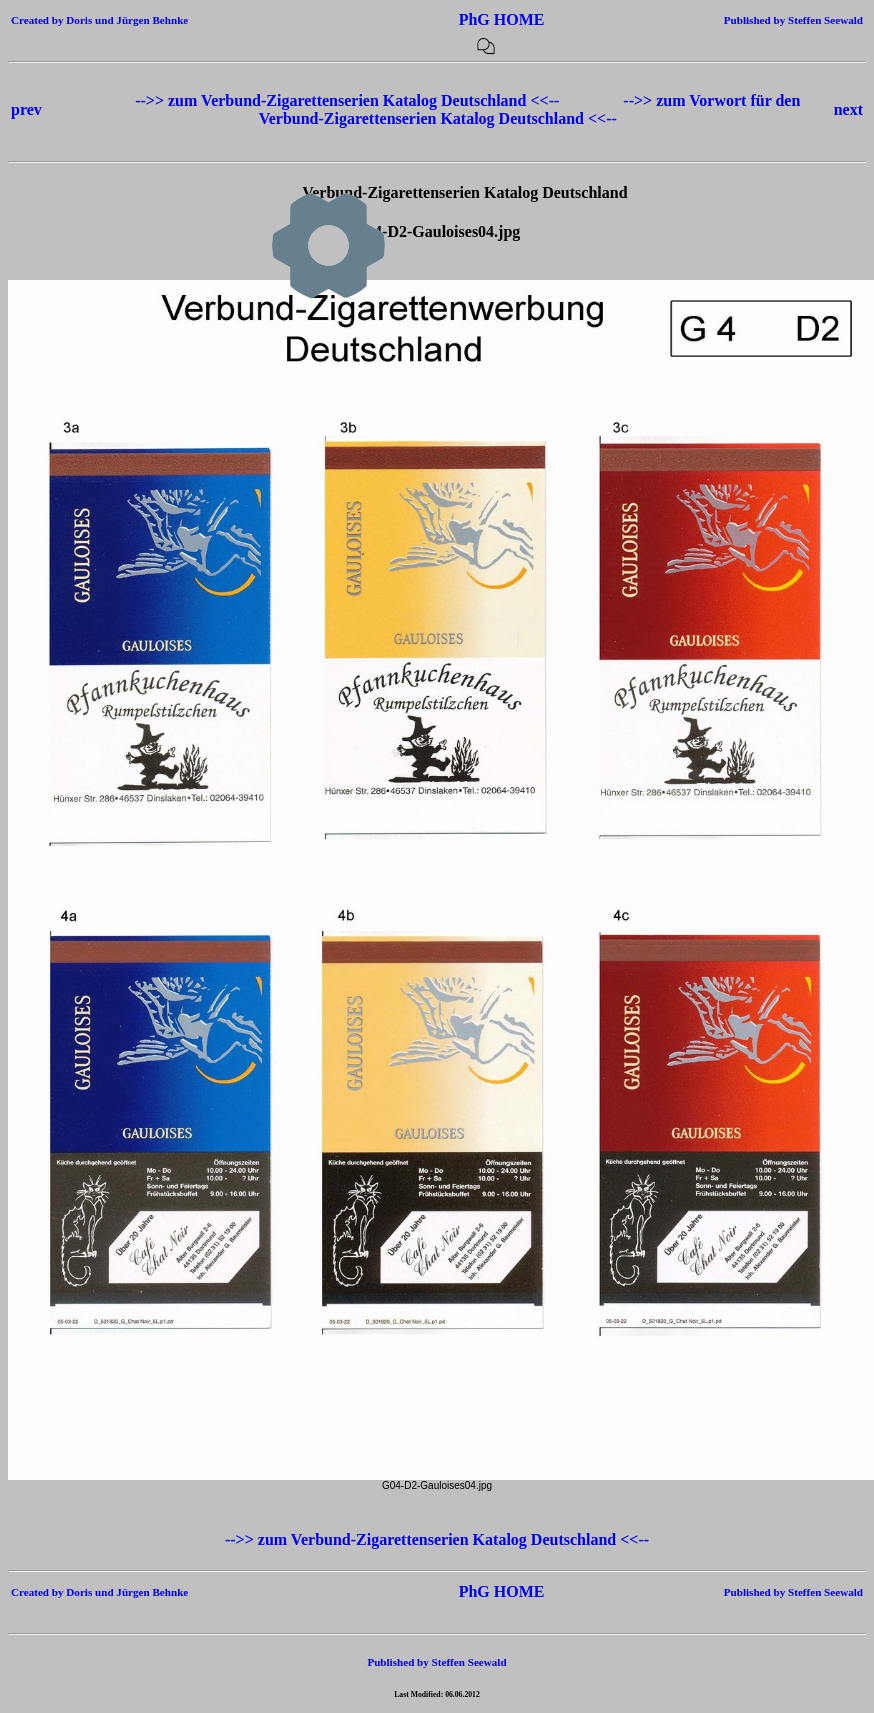 The height and width of the screenshot is (1713, 874). Describe the element at coordinates (328, 245) in the screenshot. I see `access settings or preferences` at that location.